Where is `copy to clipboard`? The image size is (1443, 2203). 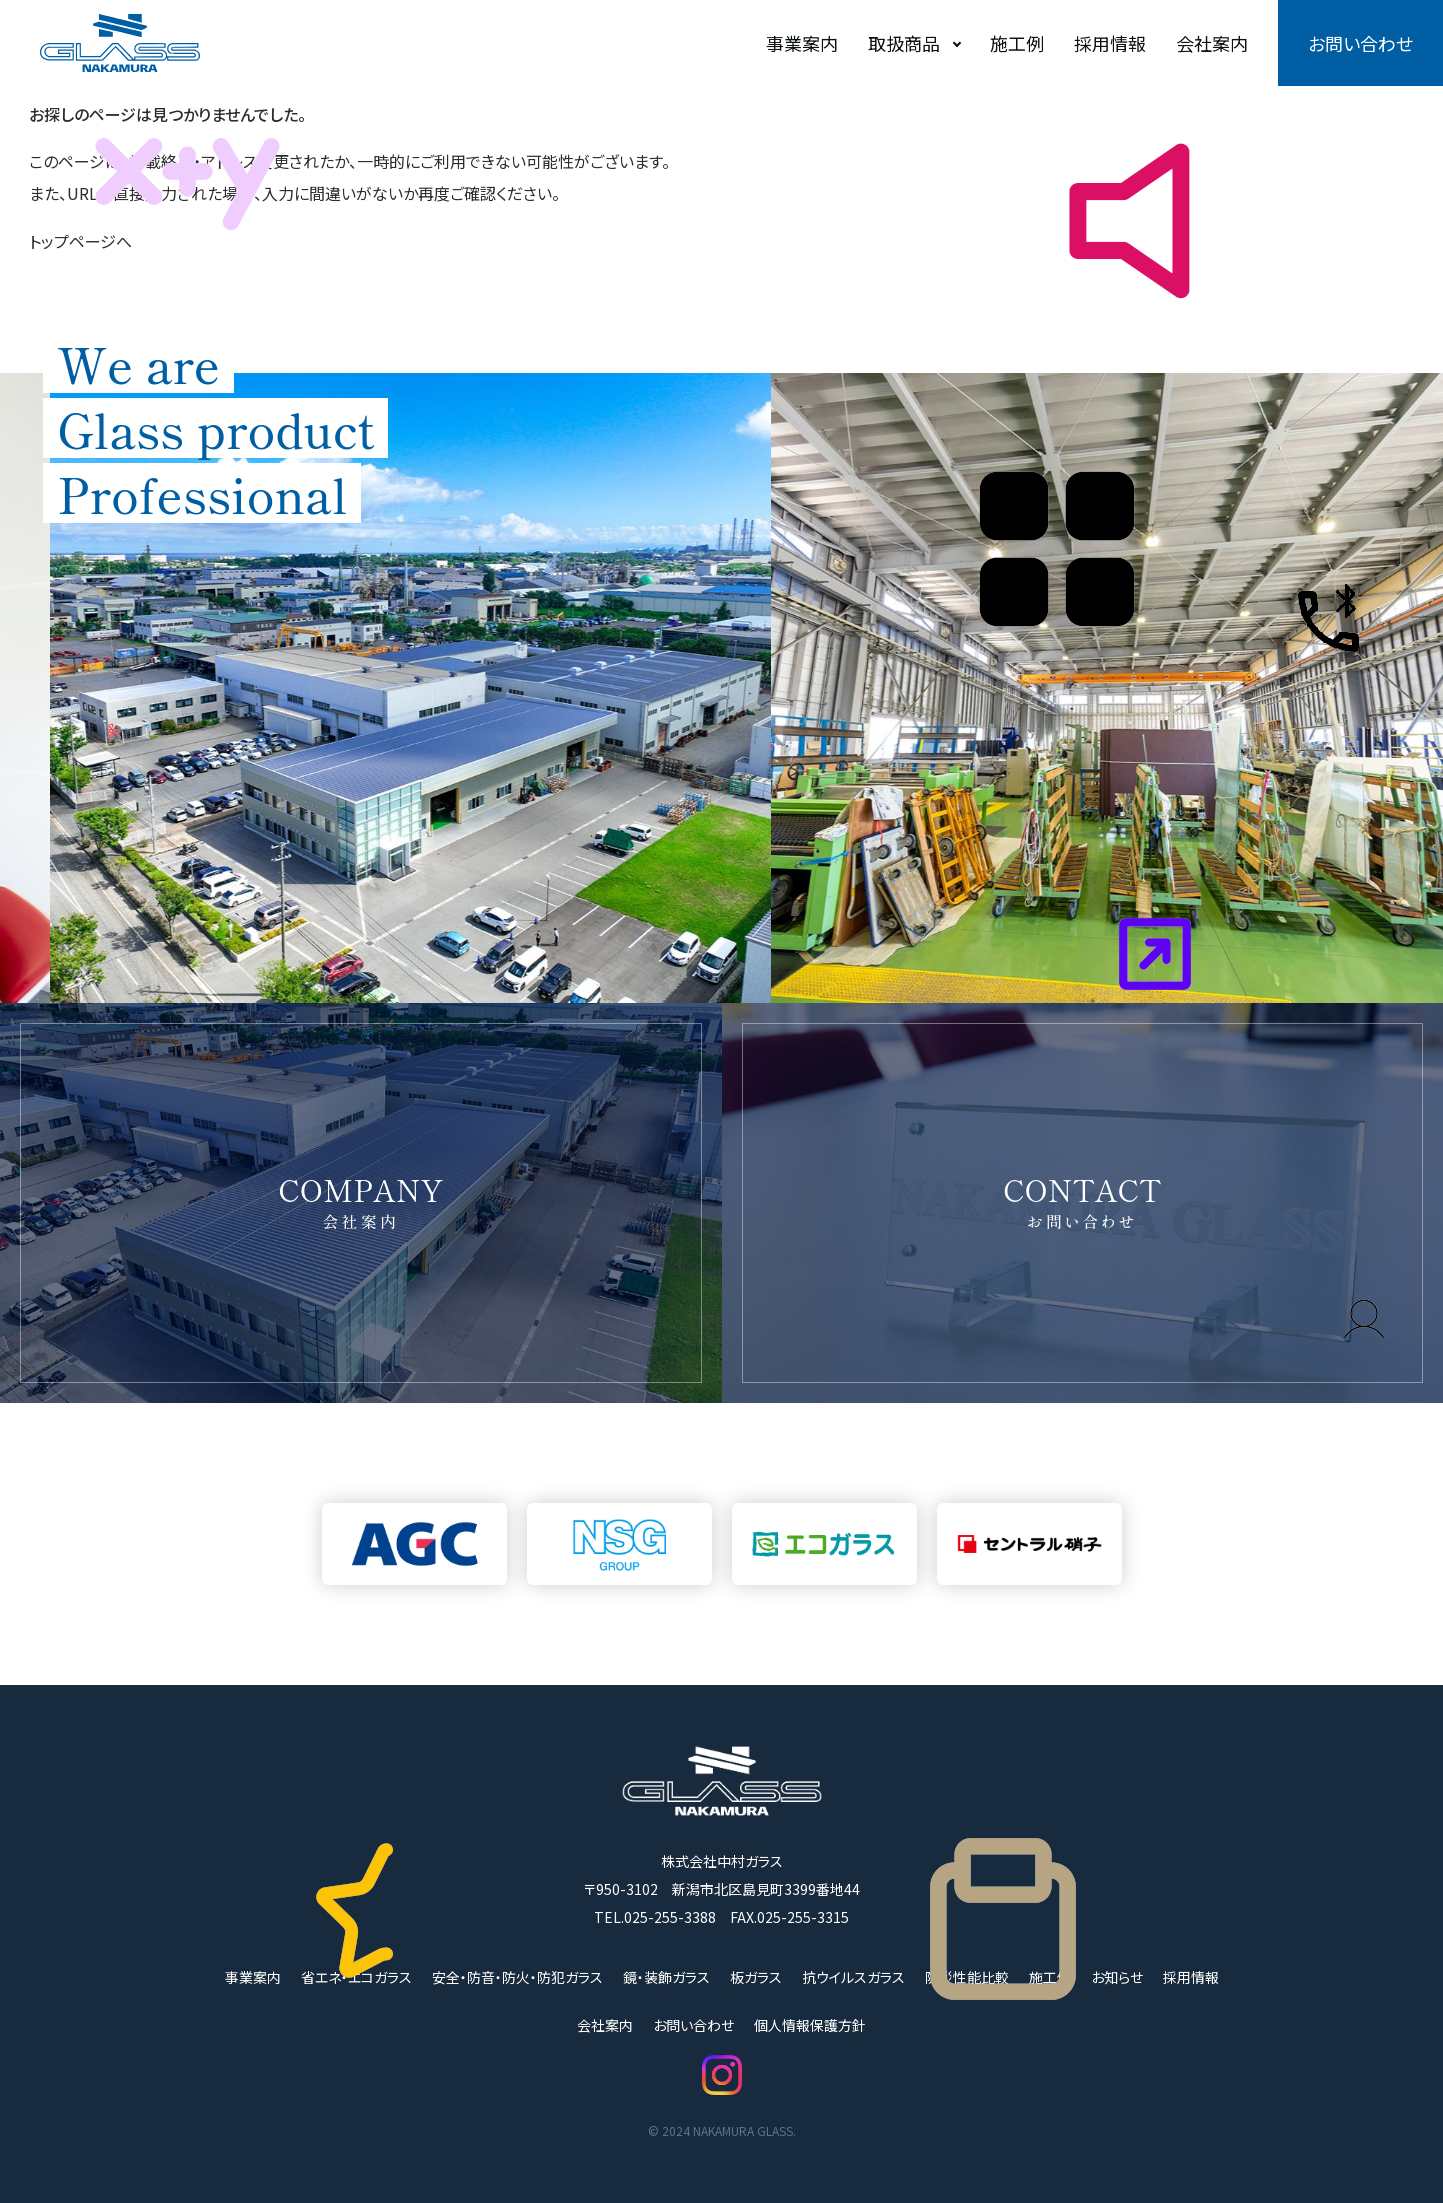
copy to clipboard is located at coordinates (1003, 1919).